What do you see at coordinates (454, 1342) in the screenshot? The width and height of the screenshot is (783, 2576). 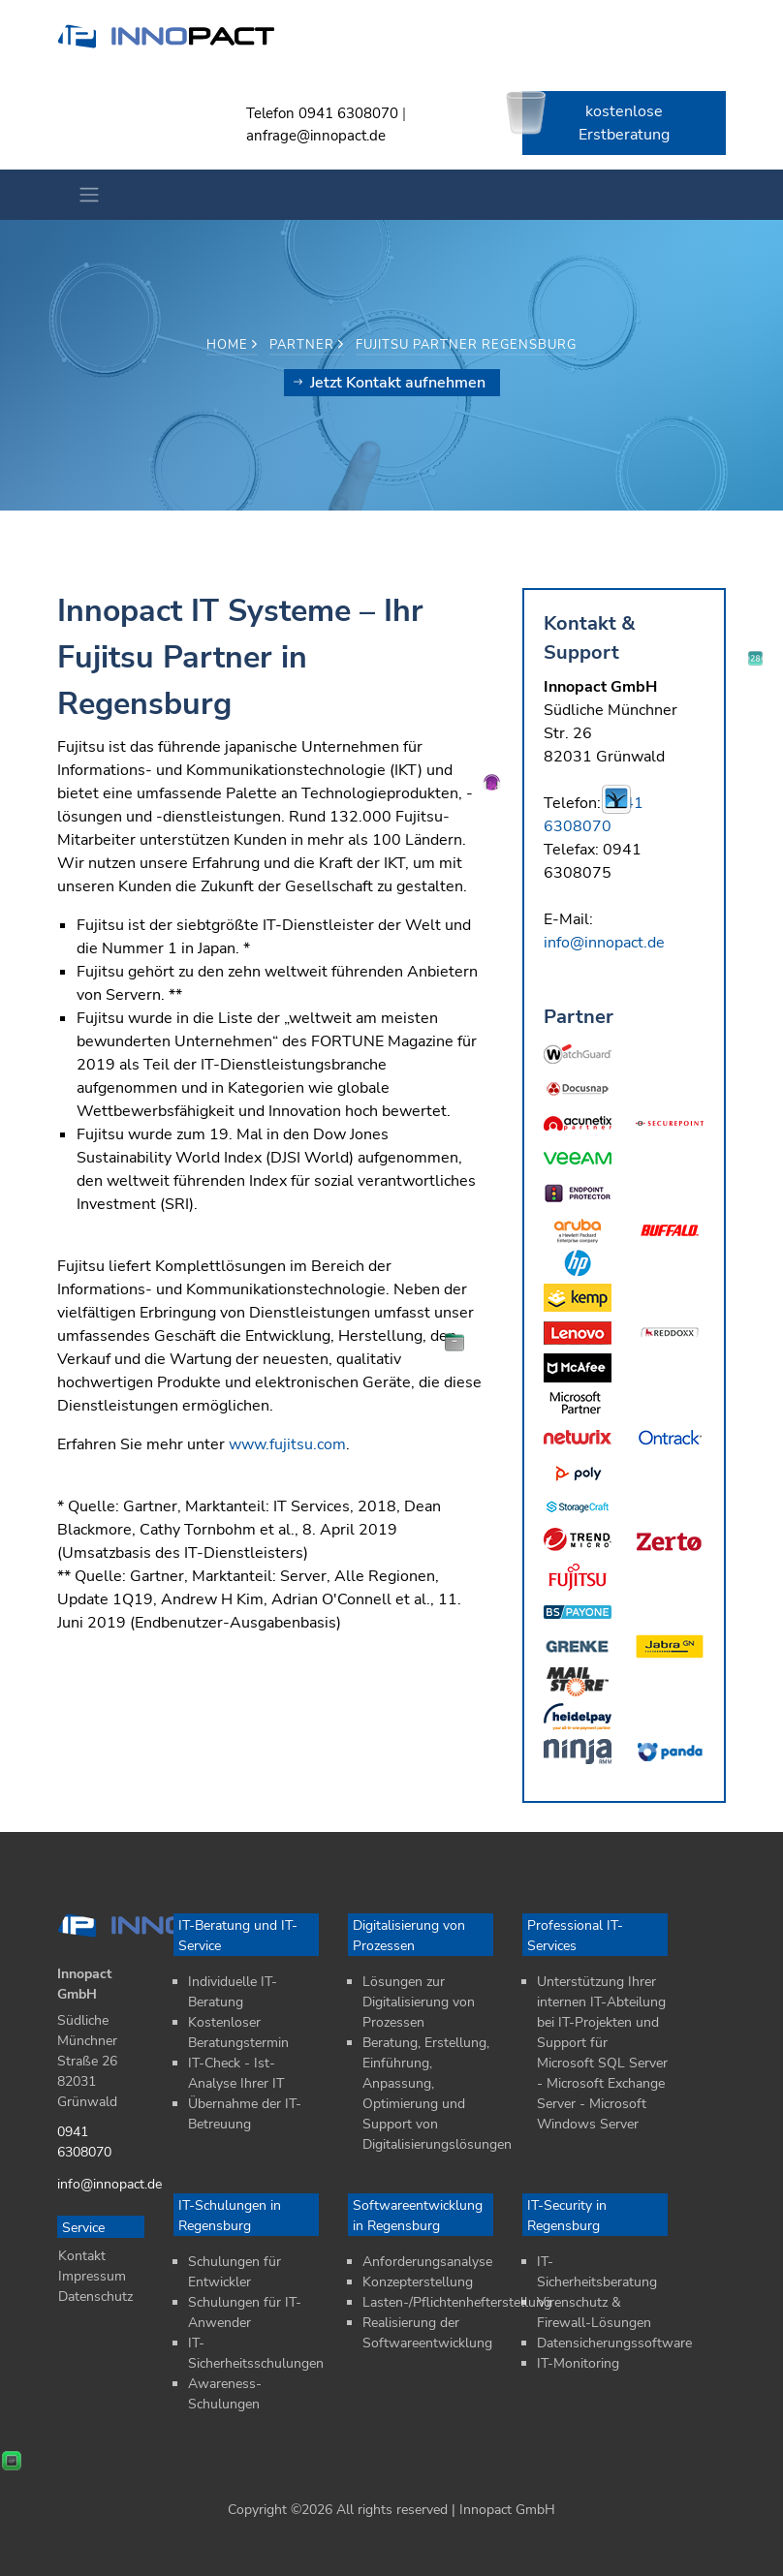 I see `open the file manager` at bounding box center [454, 1342].